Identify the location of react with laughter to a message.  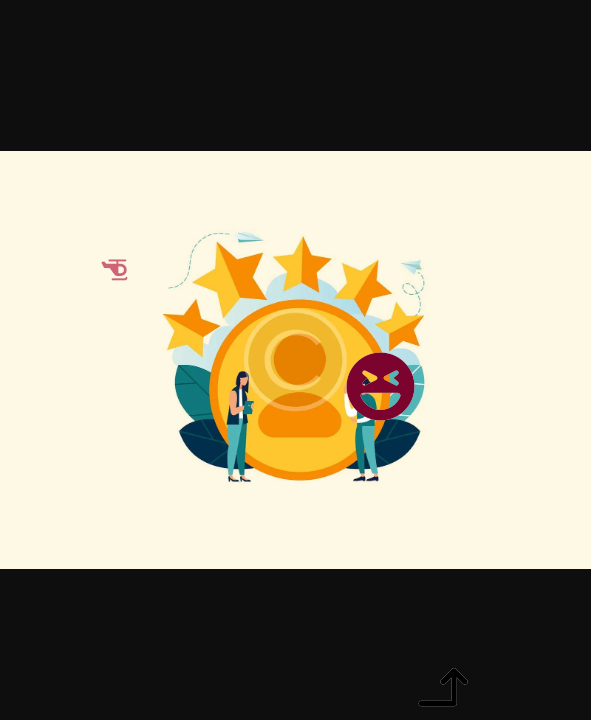
(380, 386).